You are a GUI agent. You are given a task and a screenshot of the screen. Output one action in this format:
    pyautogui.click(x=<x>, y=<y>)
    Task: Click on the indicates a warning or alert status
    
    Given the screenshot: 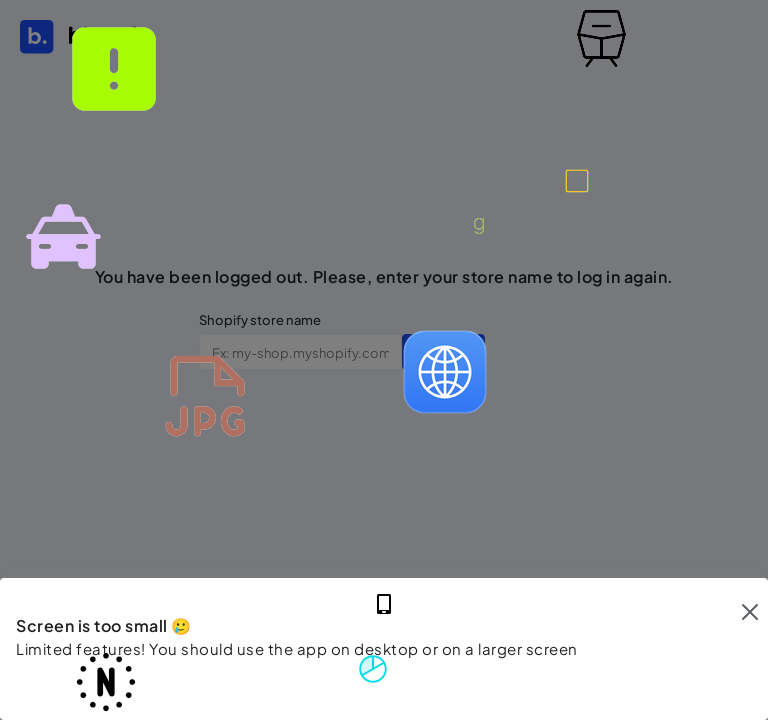 What is the action you would take?
    pyautogui.click(x=114, y=69)
    